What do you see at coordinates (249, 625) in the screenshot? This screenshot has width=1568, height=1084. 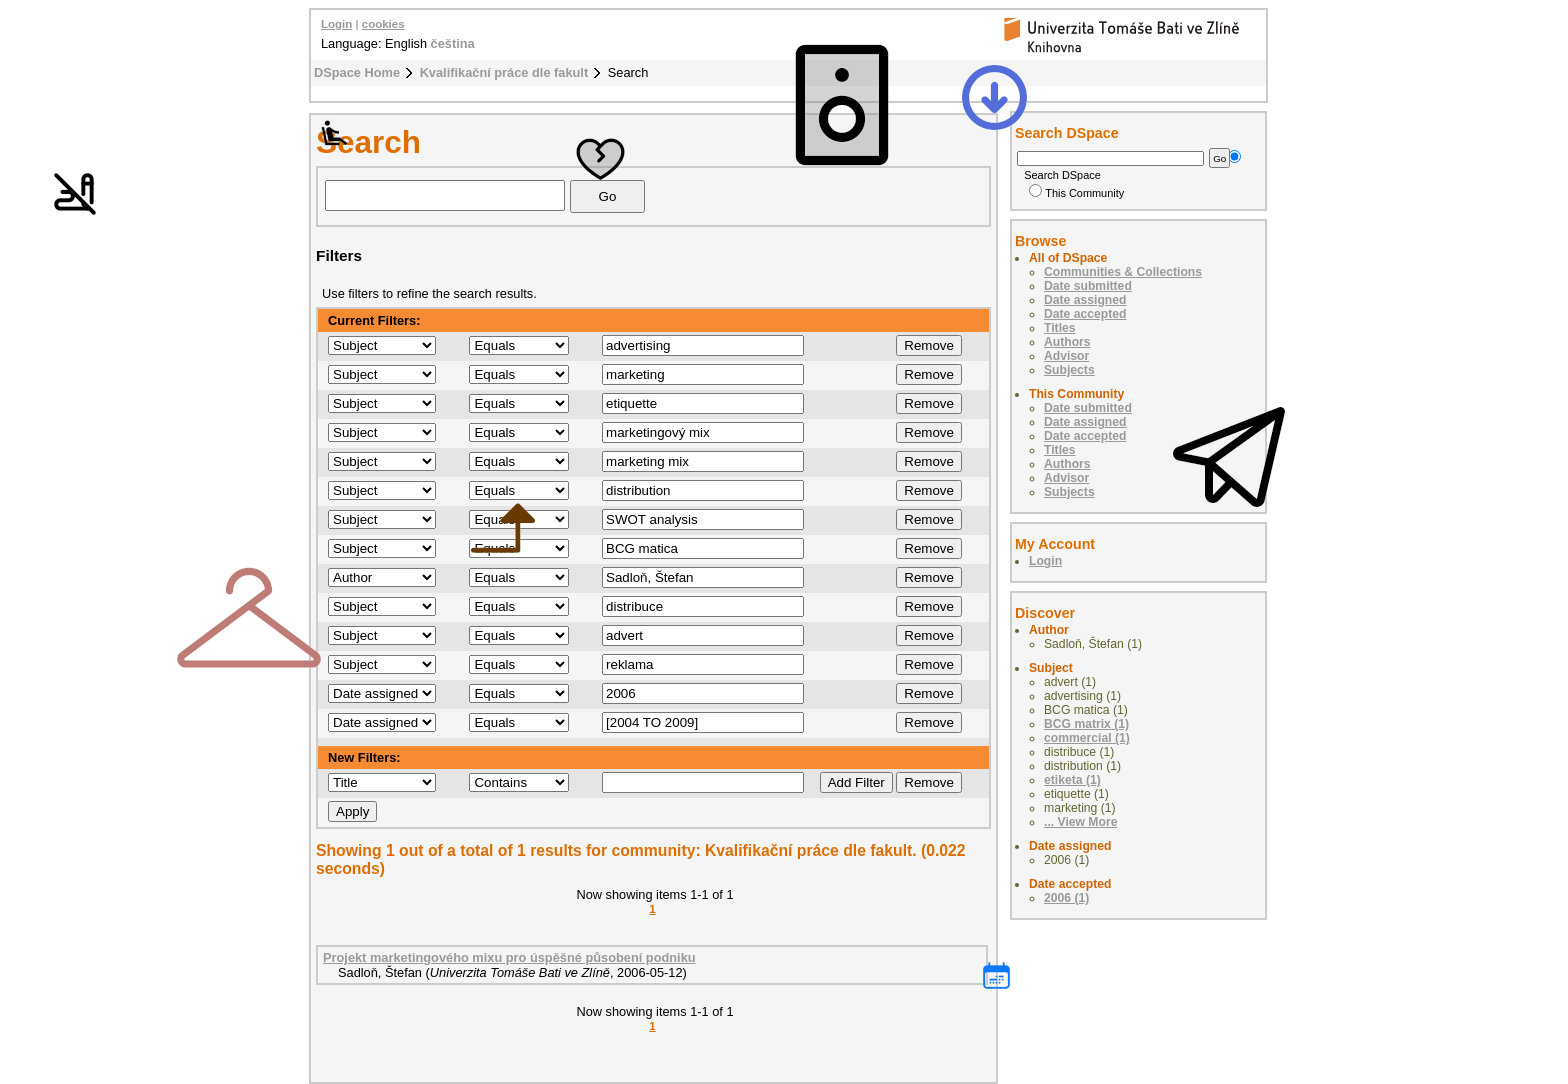 I see `access wardrobe or clothing options` at bounding box center [249, 625].